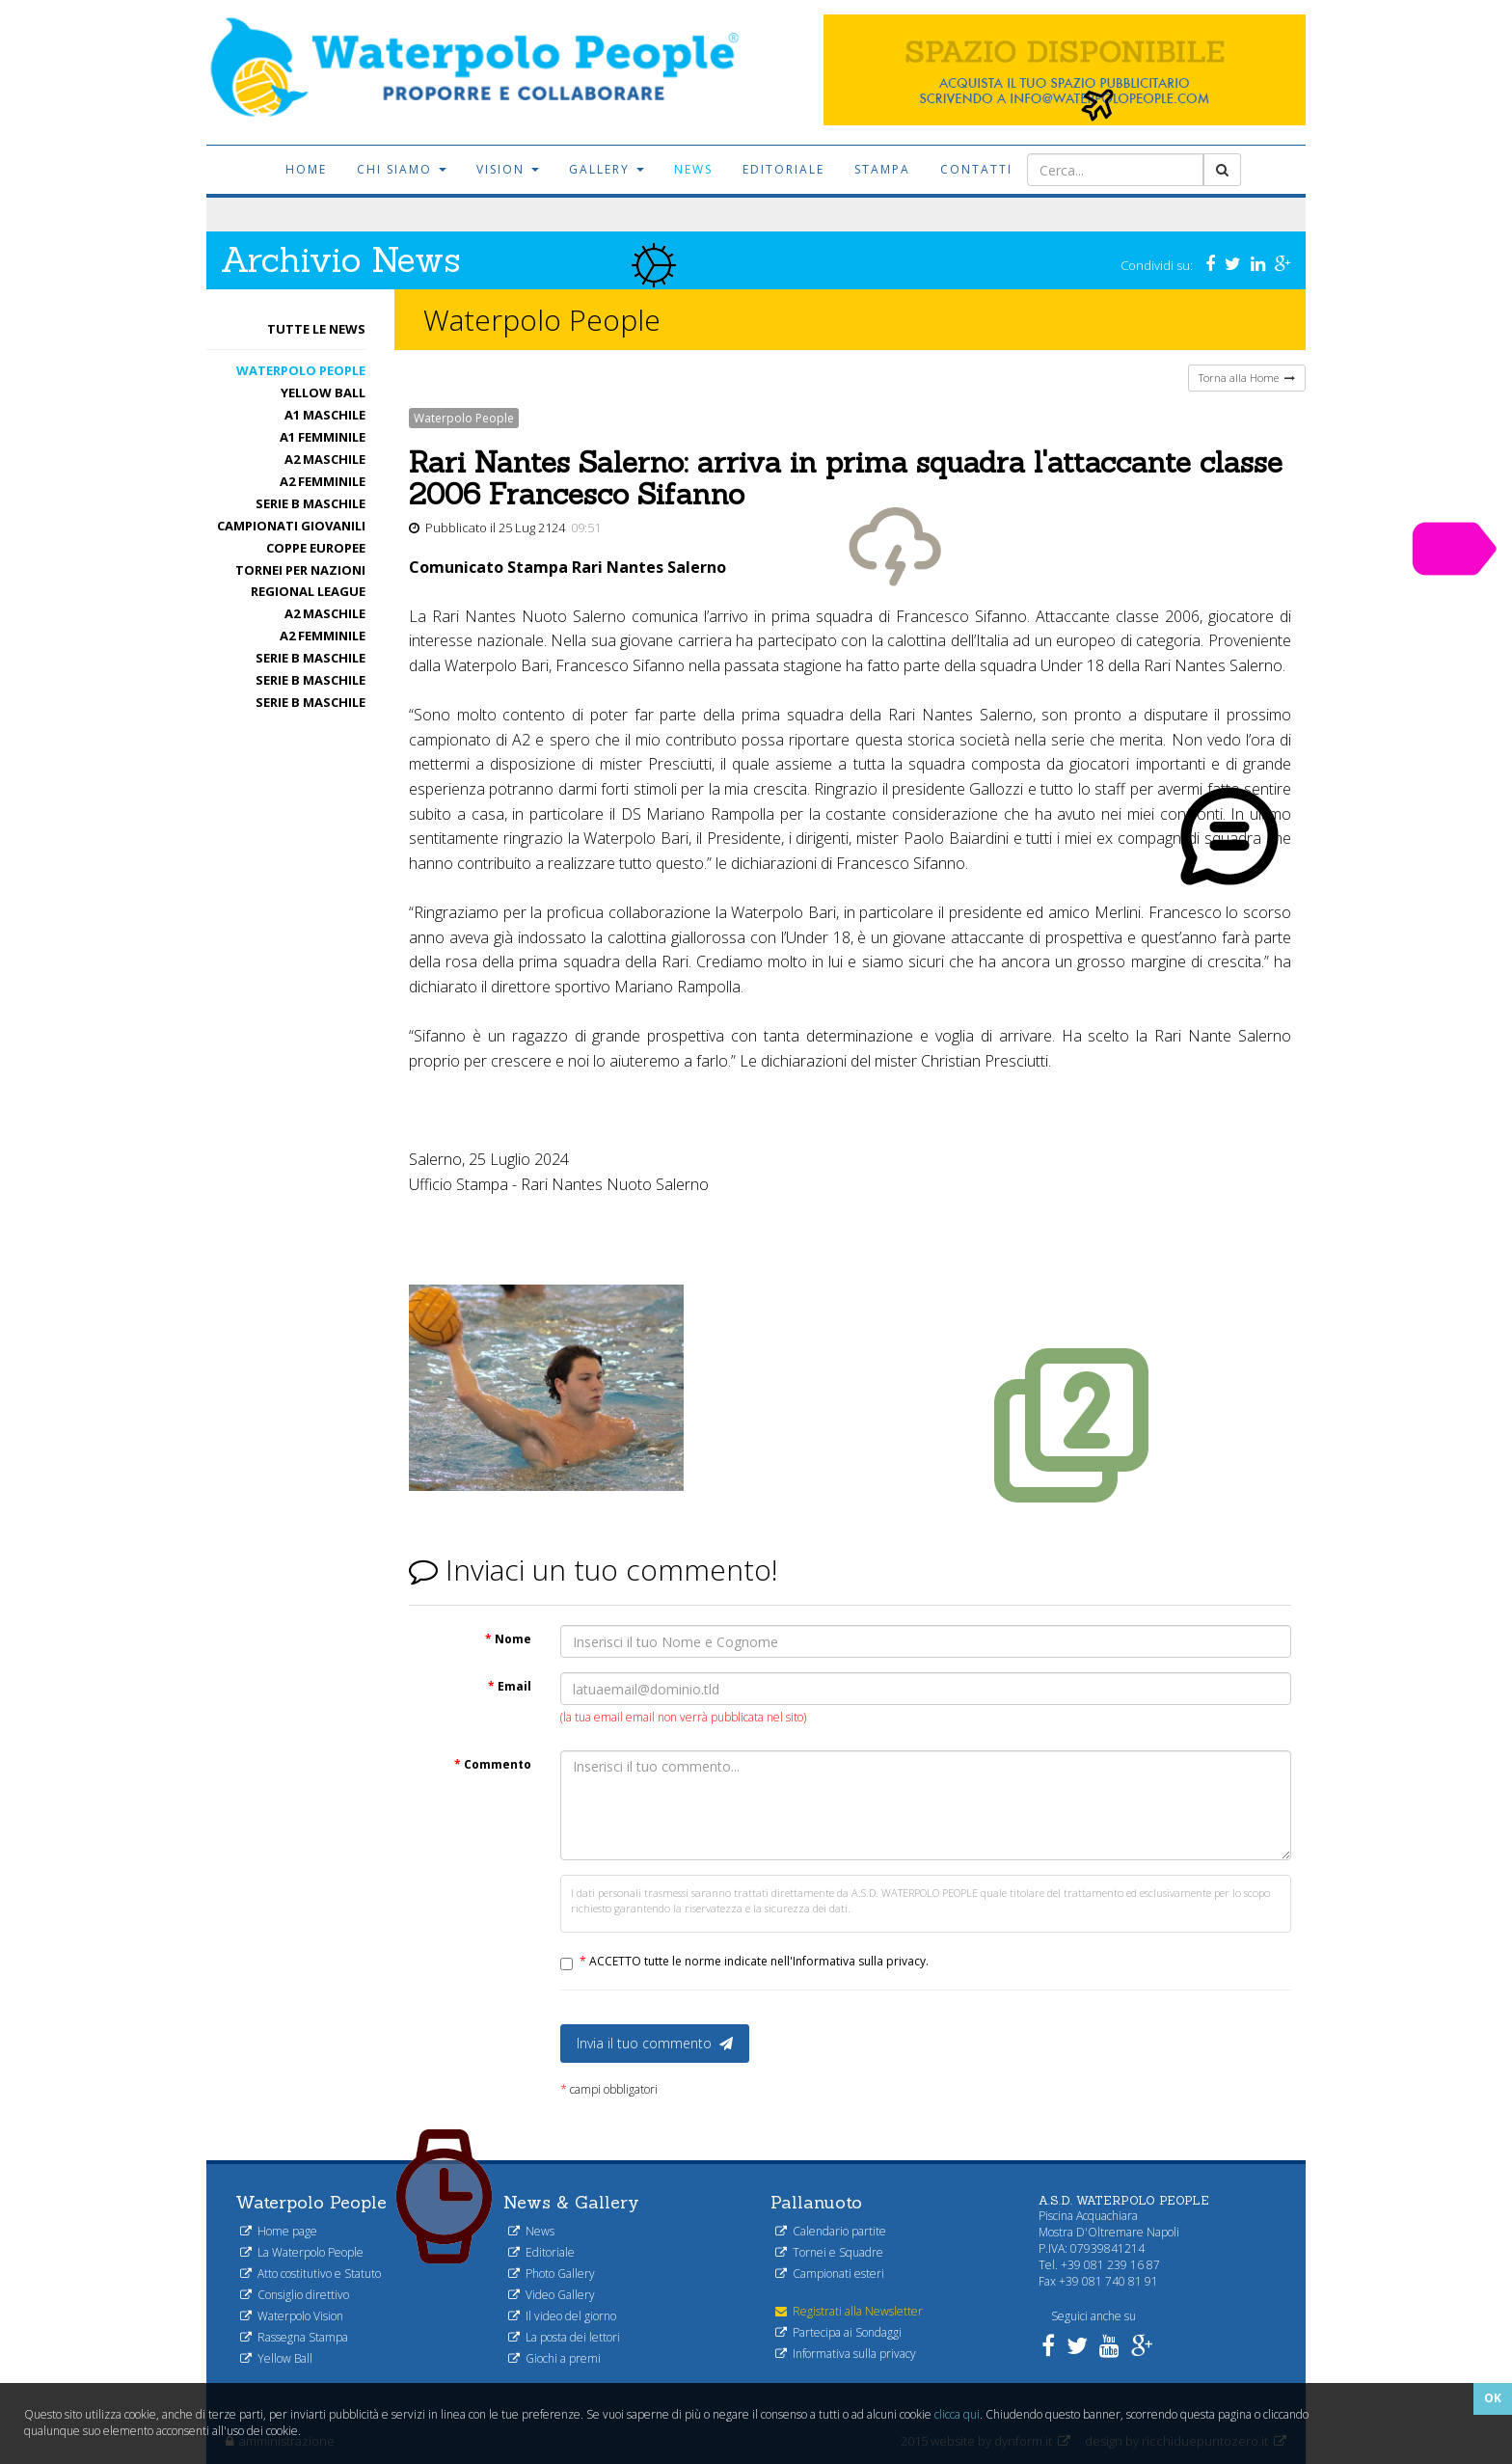 The width and height of the screenshot is (1512, 2464). What do you see at coordinates (444, 2196) in the screenshot?
I see `view time or clock settings` at bounding box center [444, 2196].